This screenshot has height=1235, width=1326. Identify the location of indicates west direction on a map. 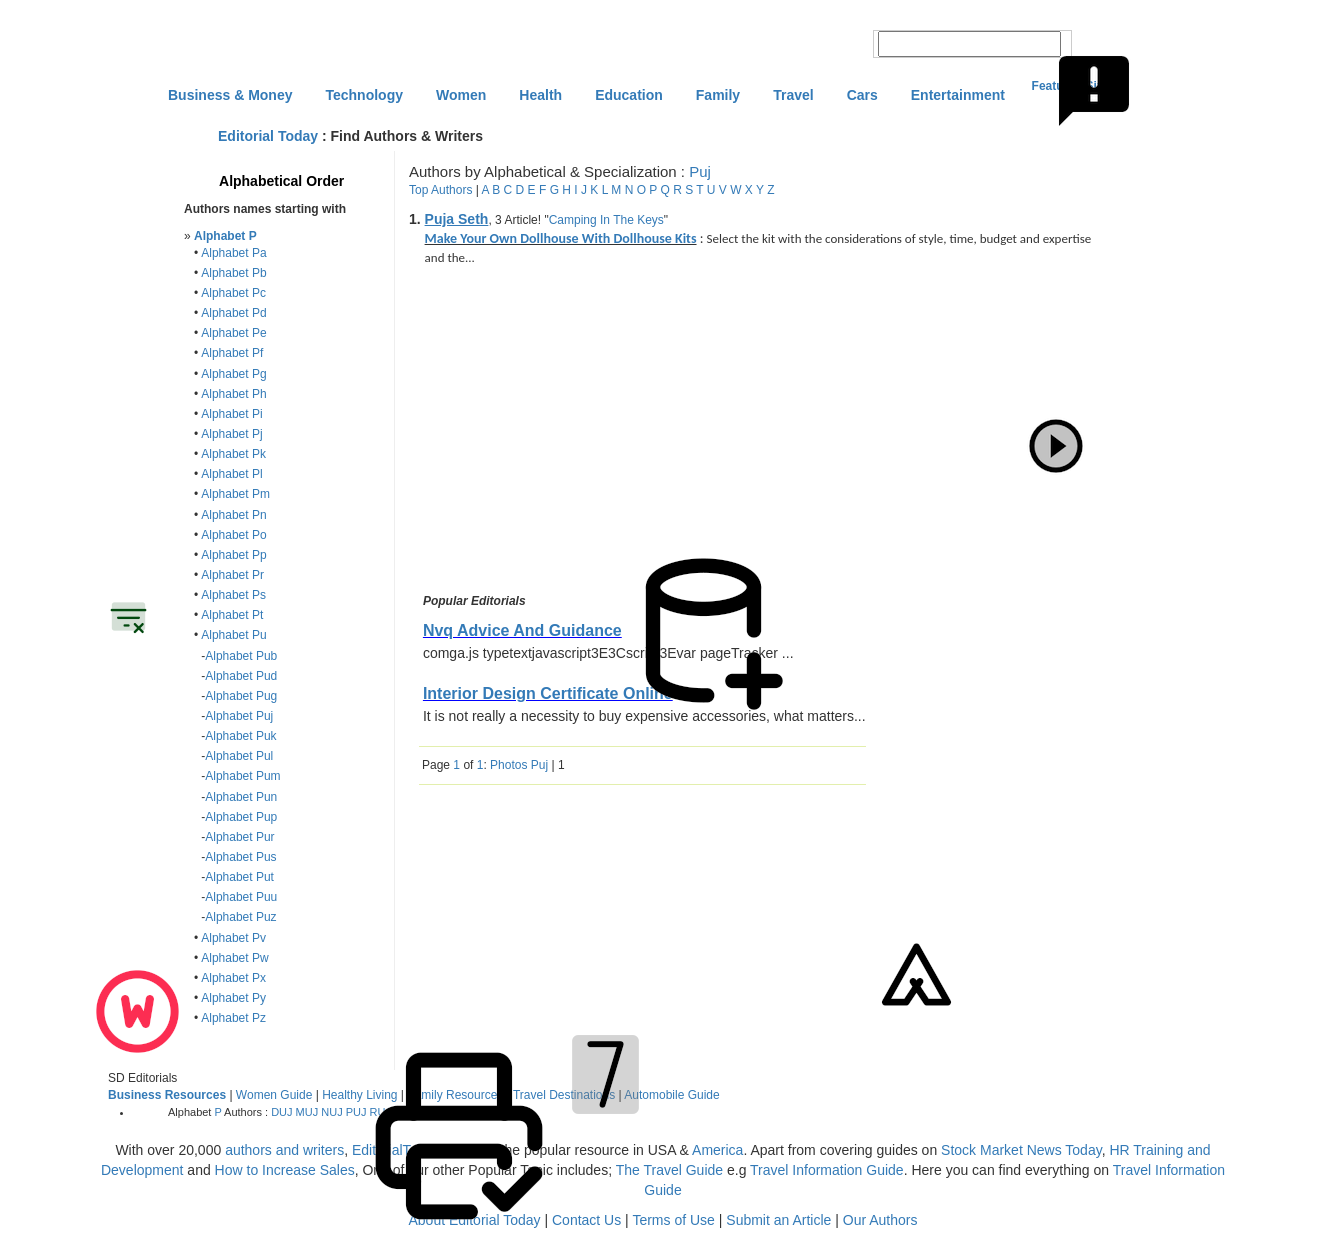
(137, 1011).